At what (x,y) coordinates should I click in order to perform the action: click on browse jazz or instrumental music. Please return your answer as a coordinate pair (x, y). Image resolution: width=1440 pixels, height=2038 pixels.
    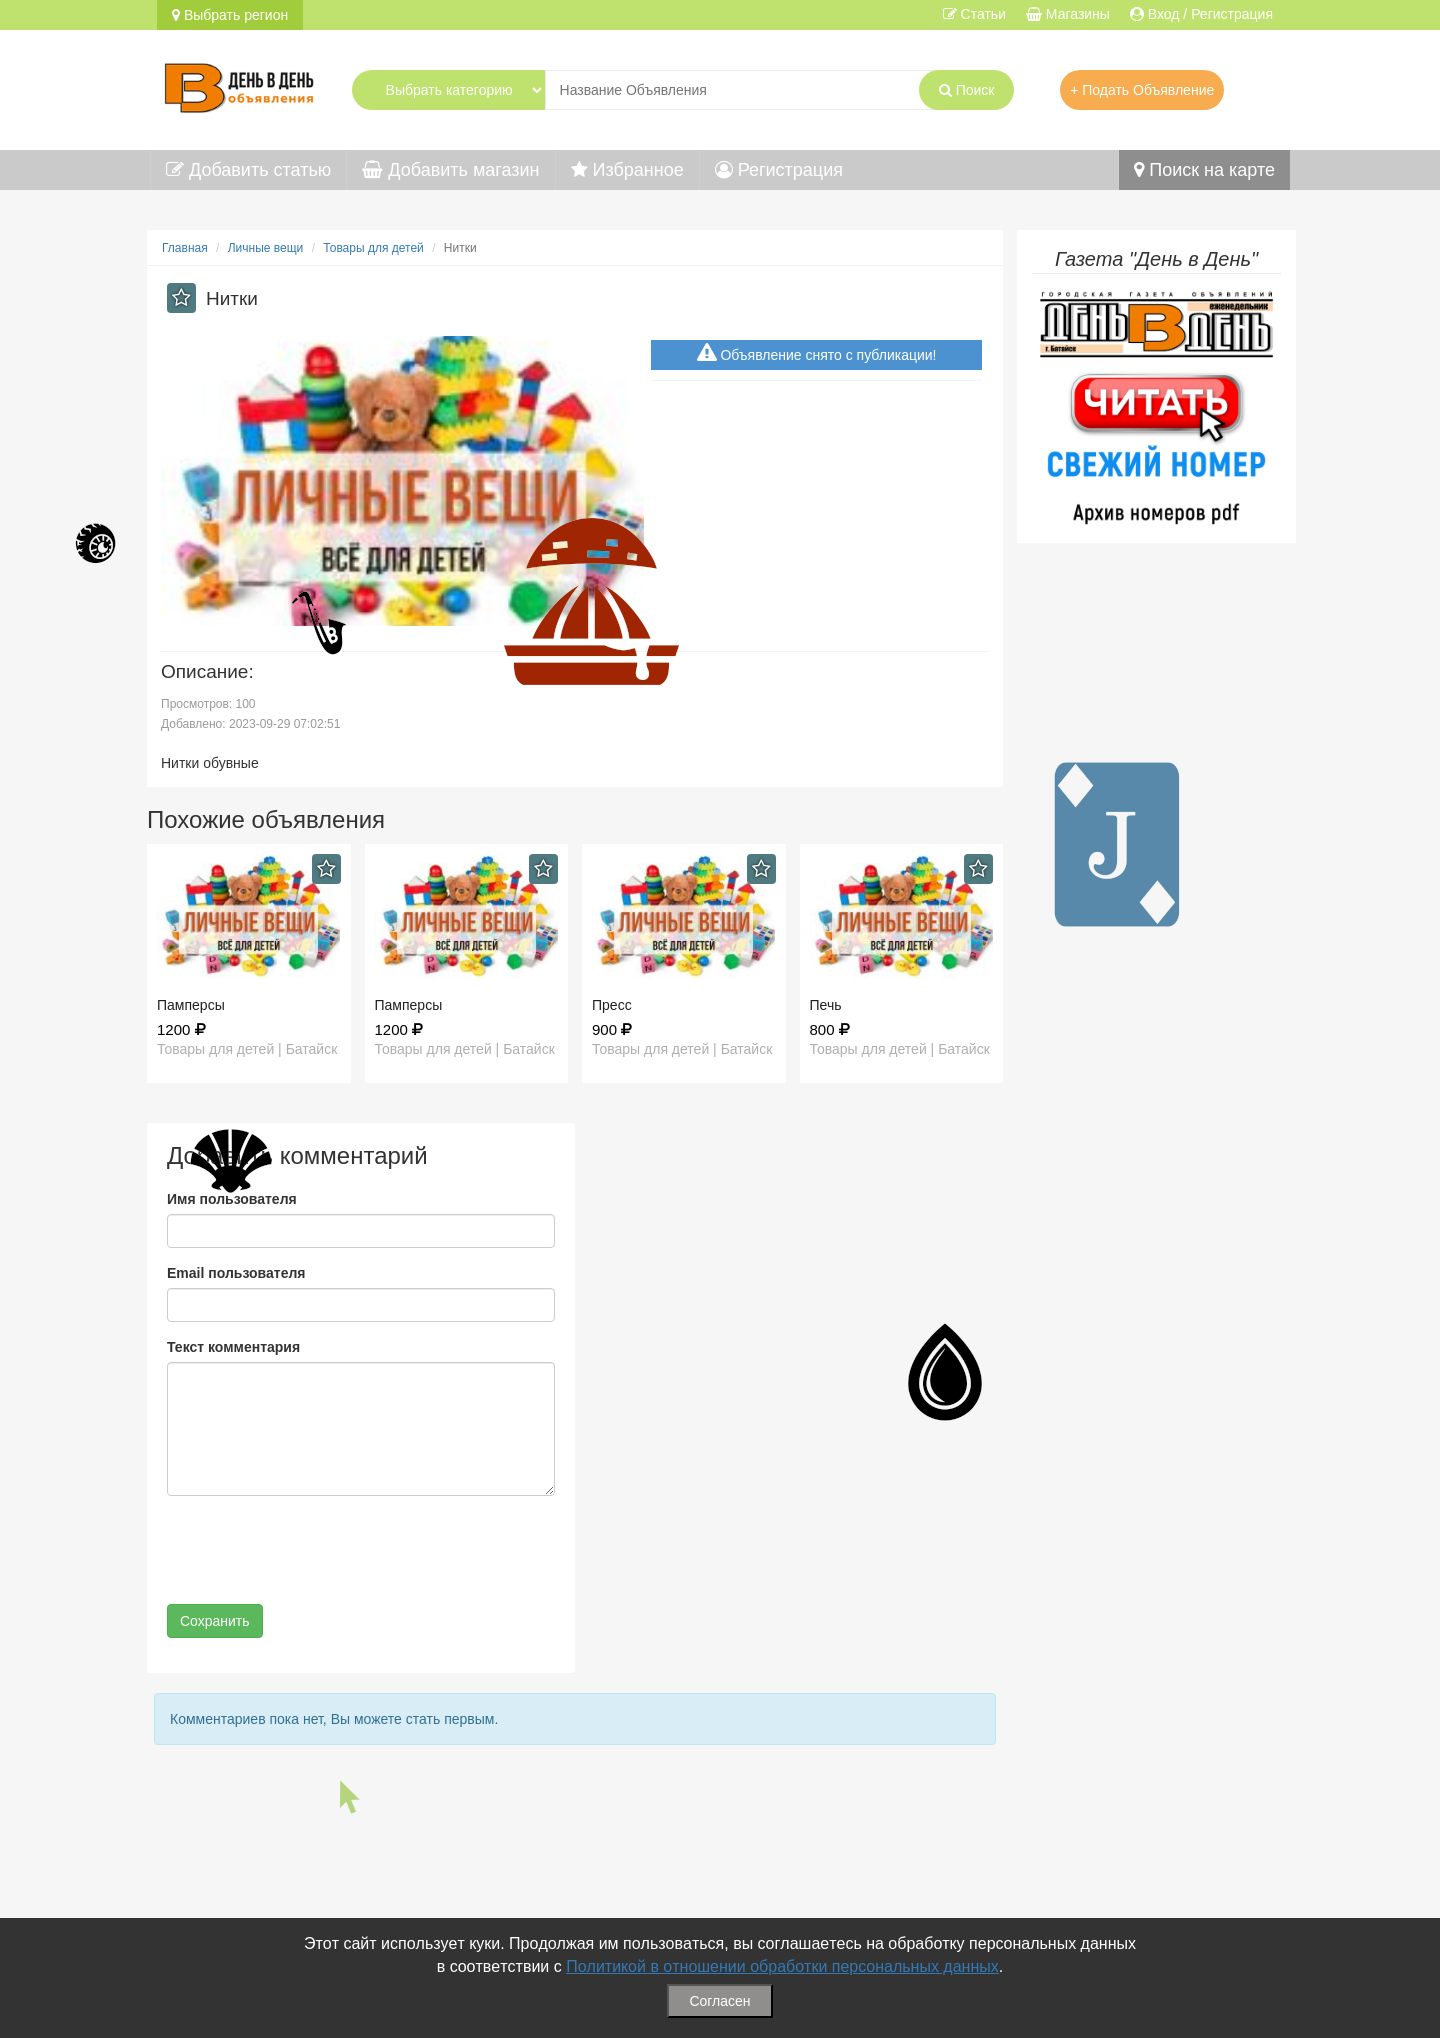
    Looking at the image, I should click on (319, 623).